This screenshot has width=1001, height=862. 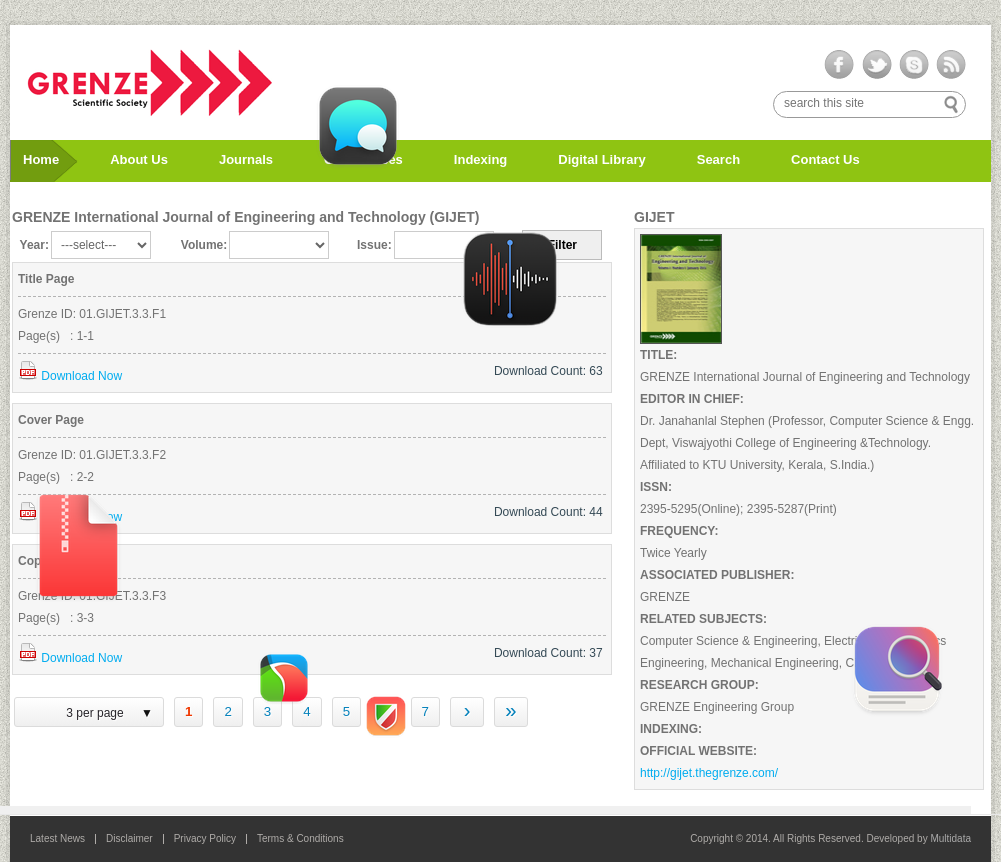 I want to click on an lzop compressed archive file, so click(x=78, y=547).